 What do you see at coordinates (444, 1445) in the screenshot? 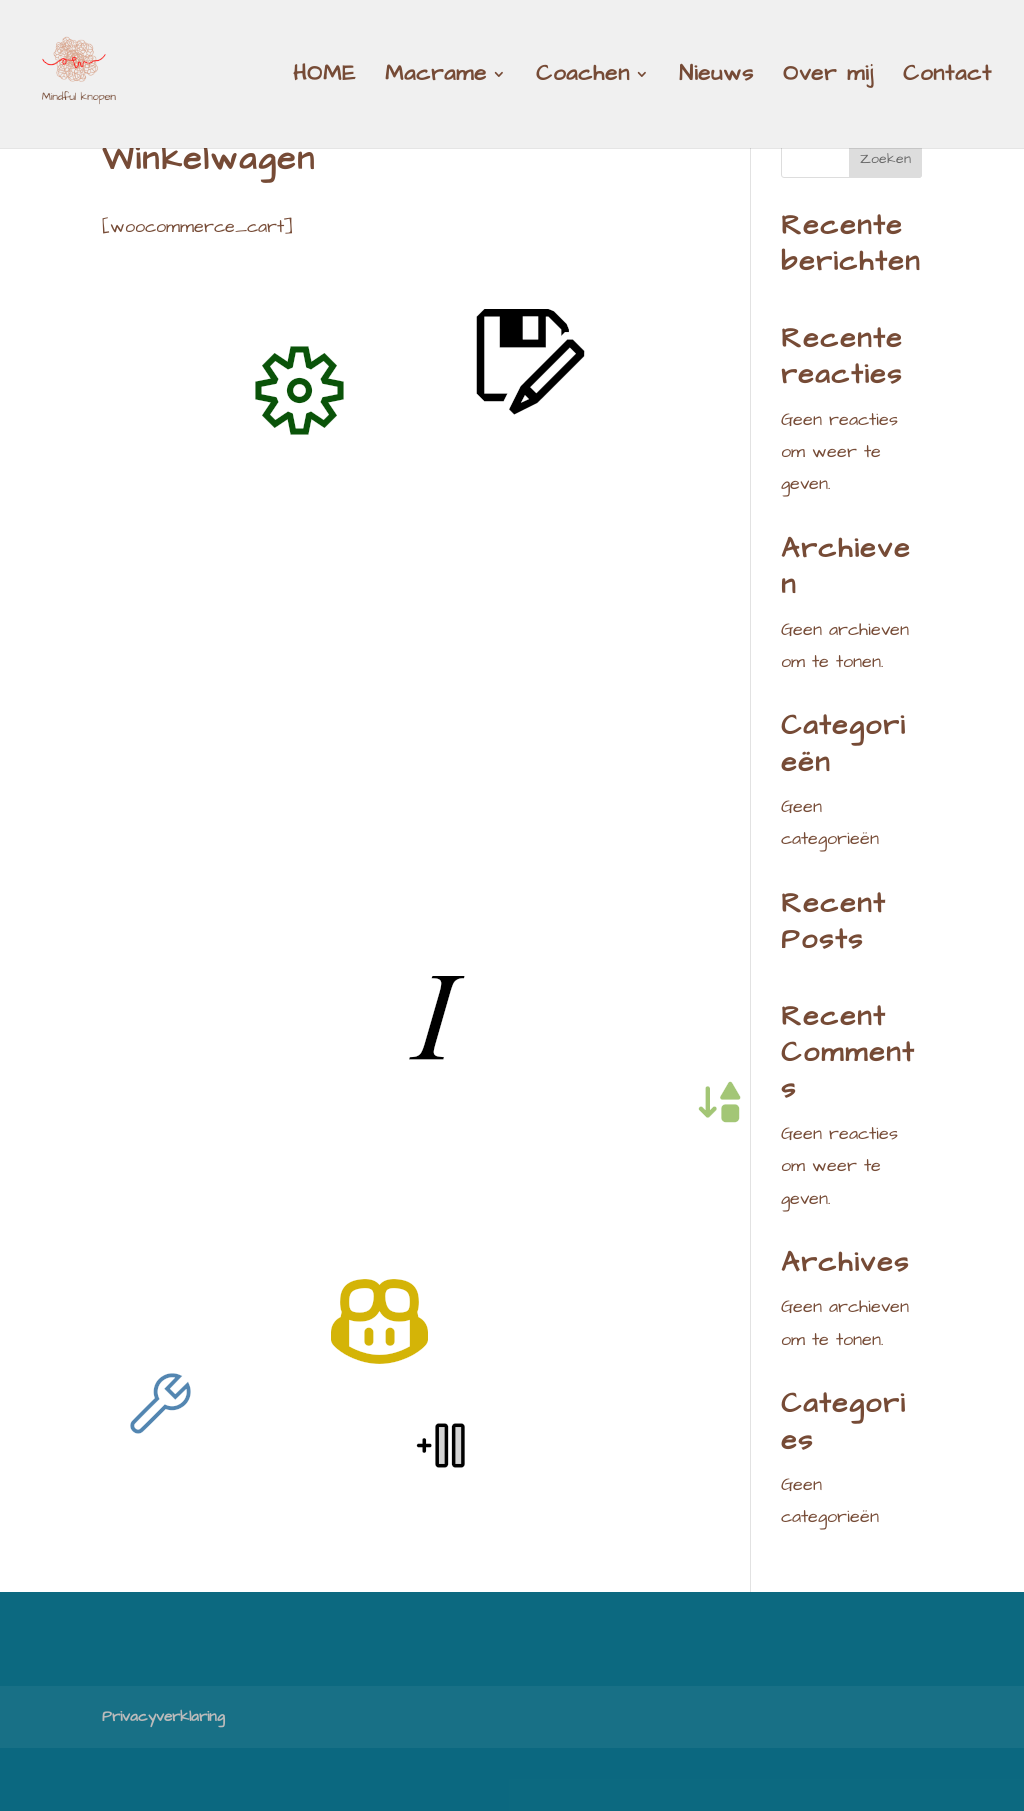
I see `add a new column to the left` at bounding box center [444, 1445].